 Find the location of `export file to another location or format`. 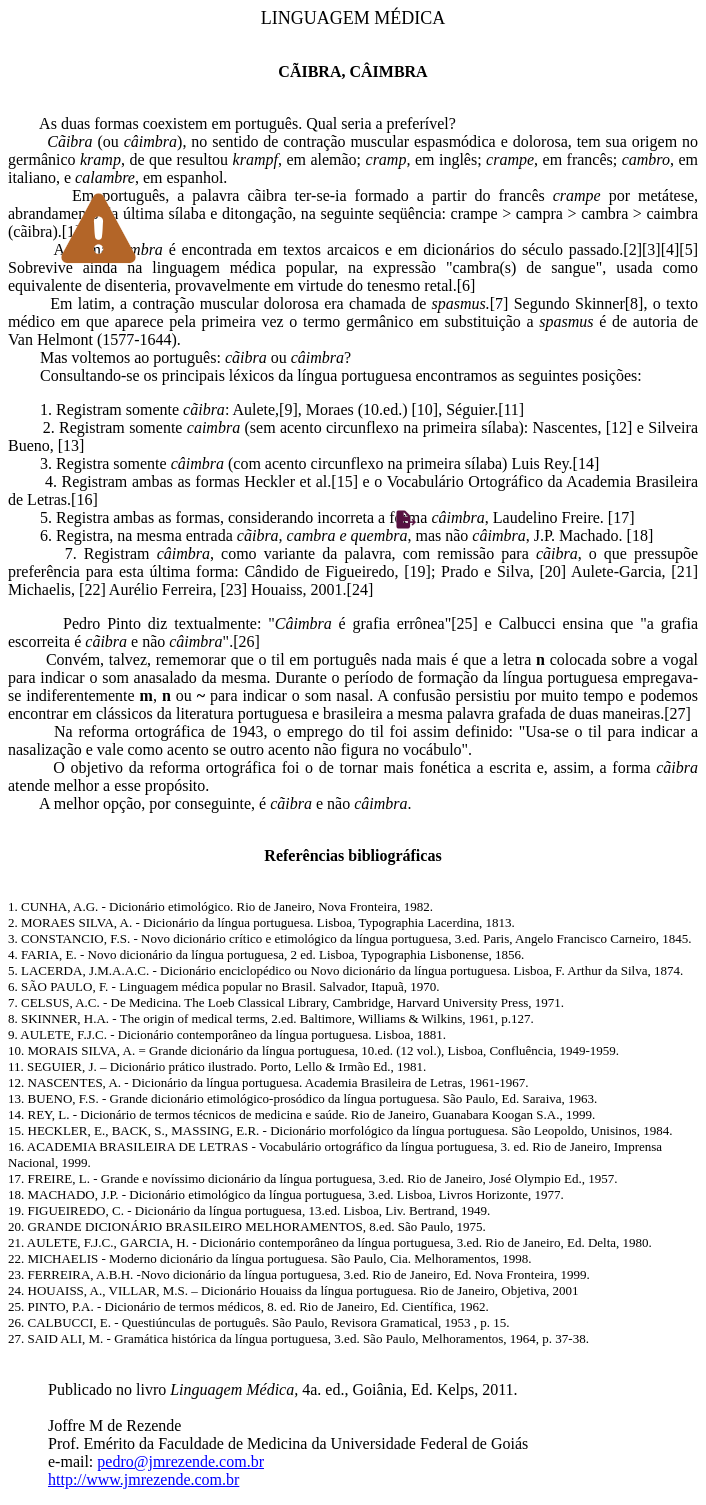

export file to another location or format is located at coordinates (405, 519).